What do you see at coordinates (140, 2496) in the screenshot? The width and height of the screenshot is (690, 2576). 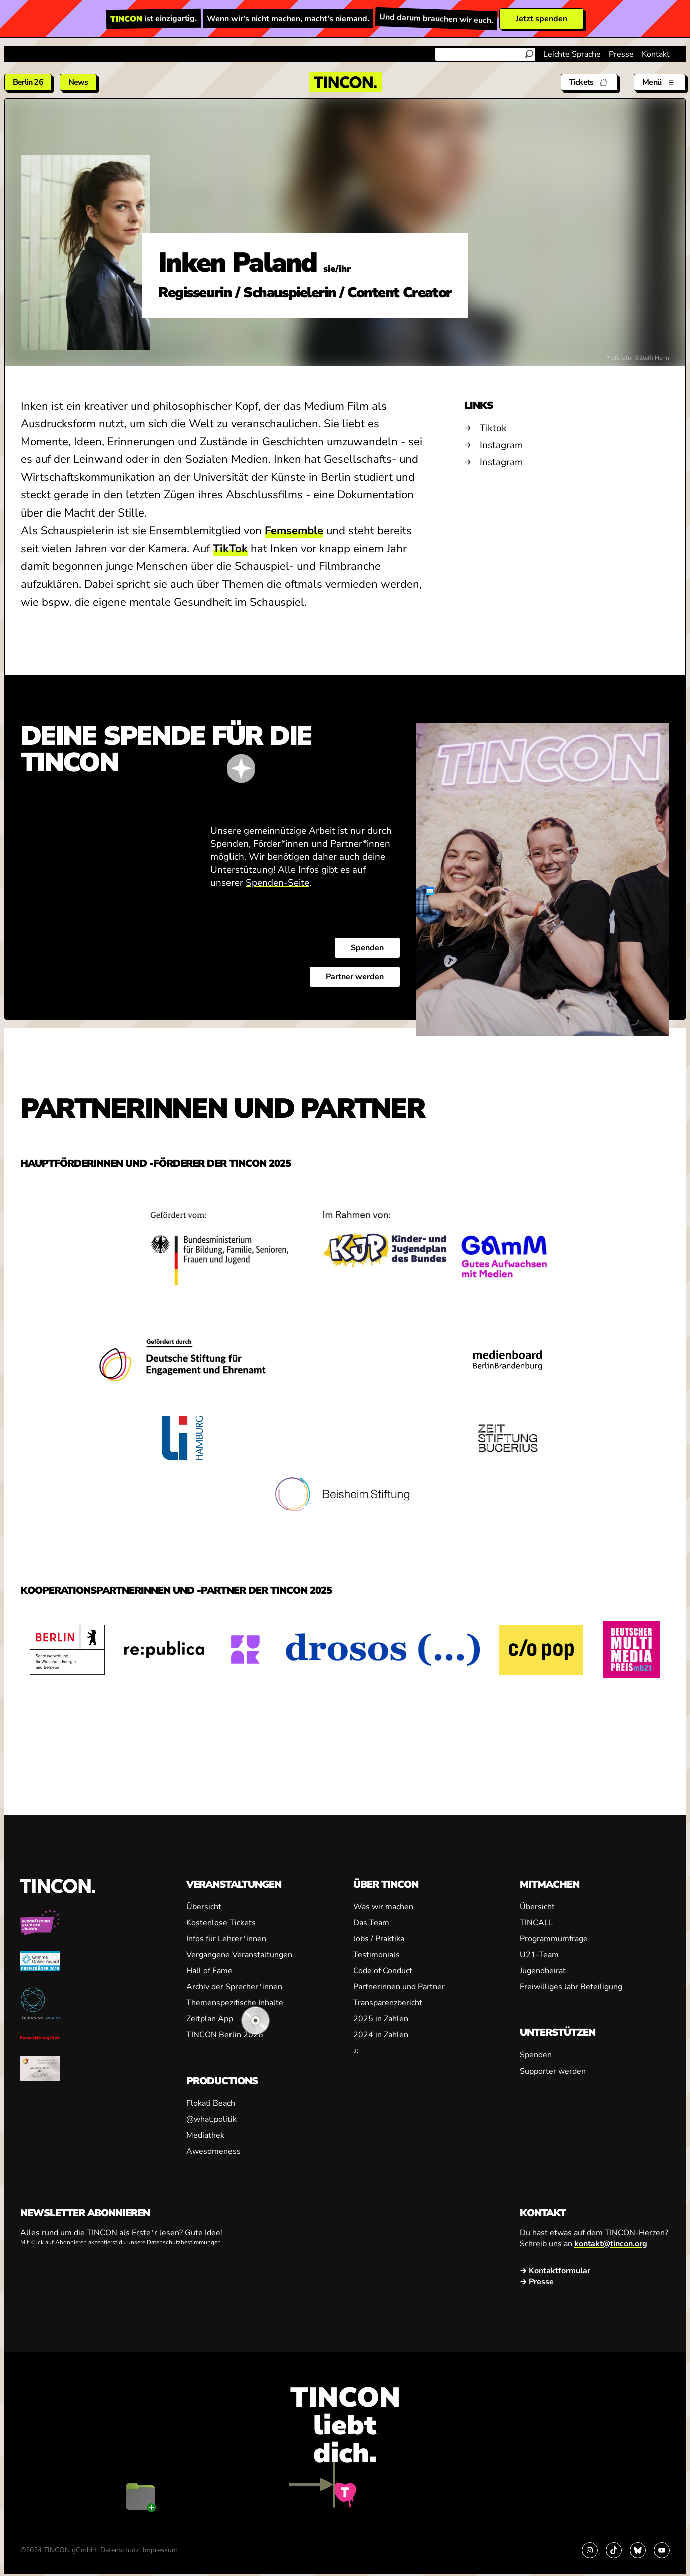 I see `create a new folder` at bounding box center [140, 2496].